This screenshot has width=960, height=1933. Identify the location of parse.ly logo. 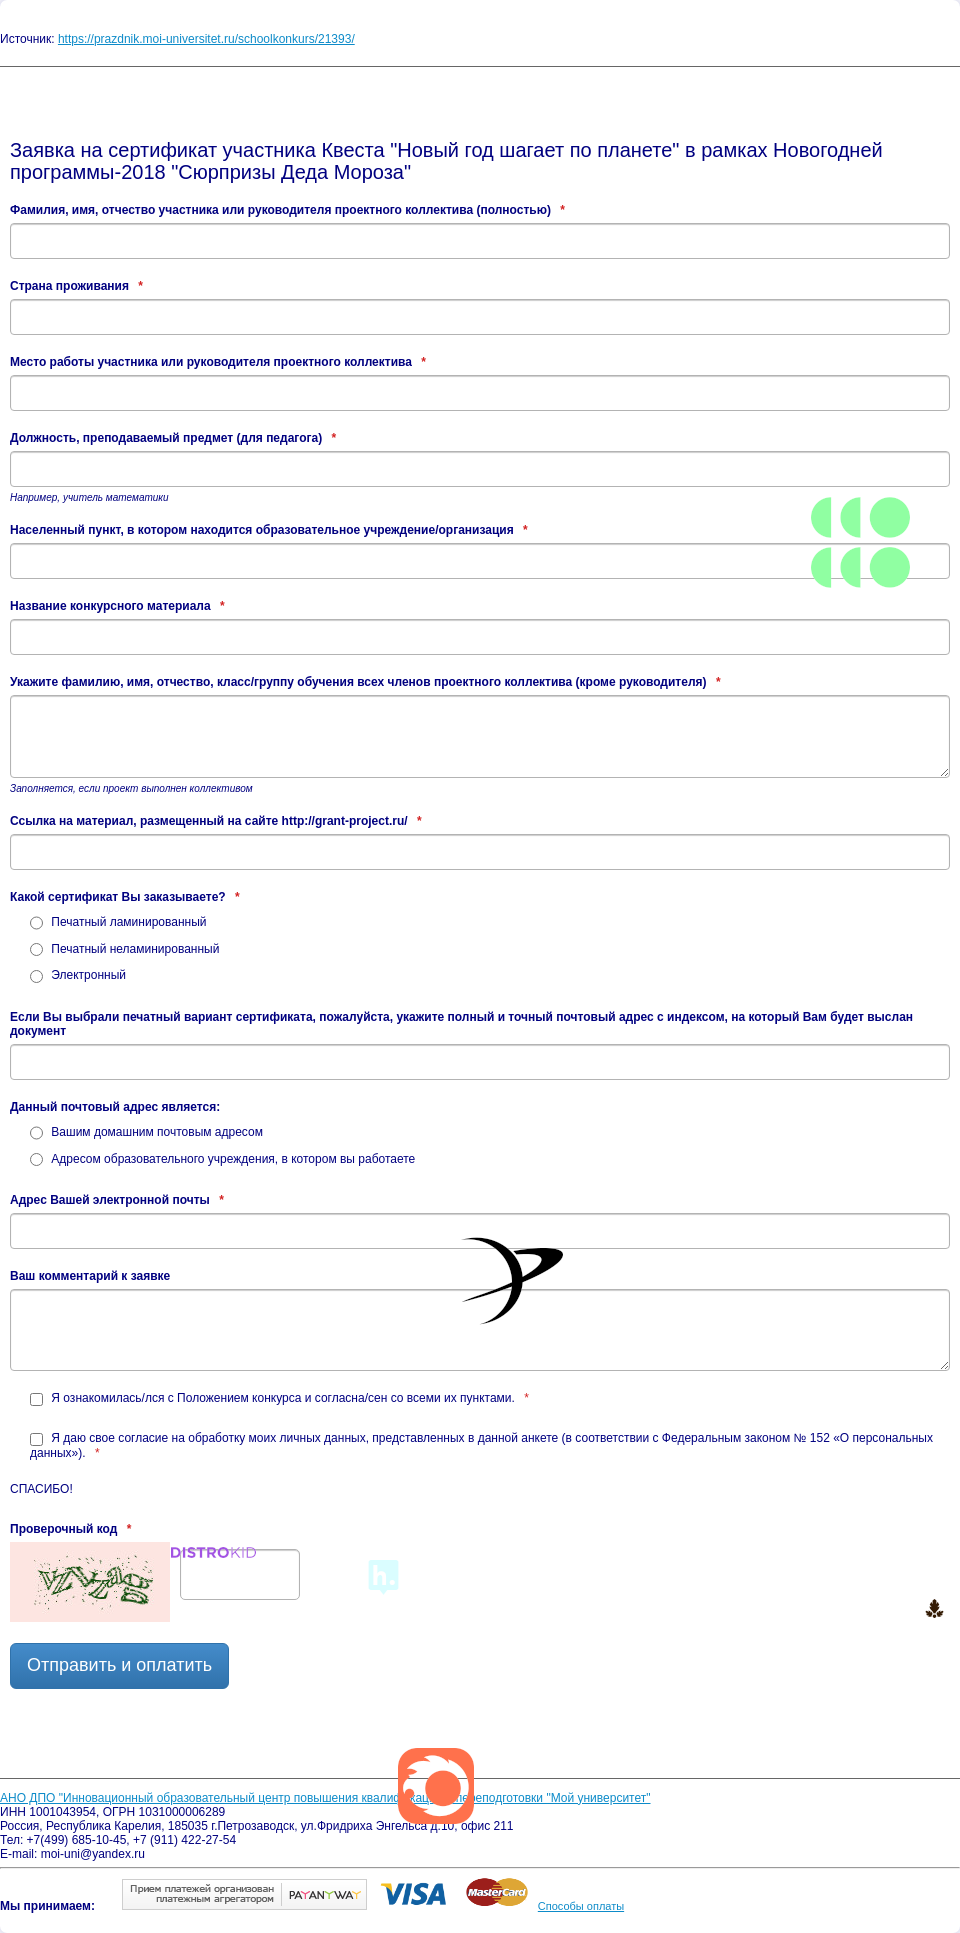
(934, 1608).